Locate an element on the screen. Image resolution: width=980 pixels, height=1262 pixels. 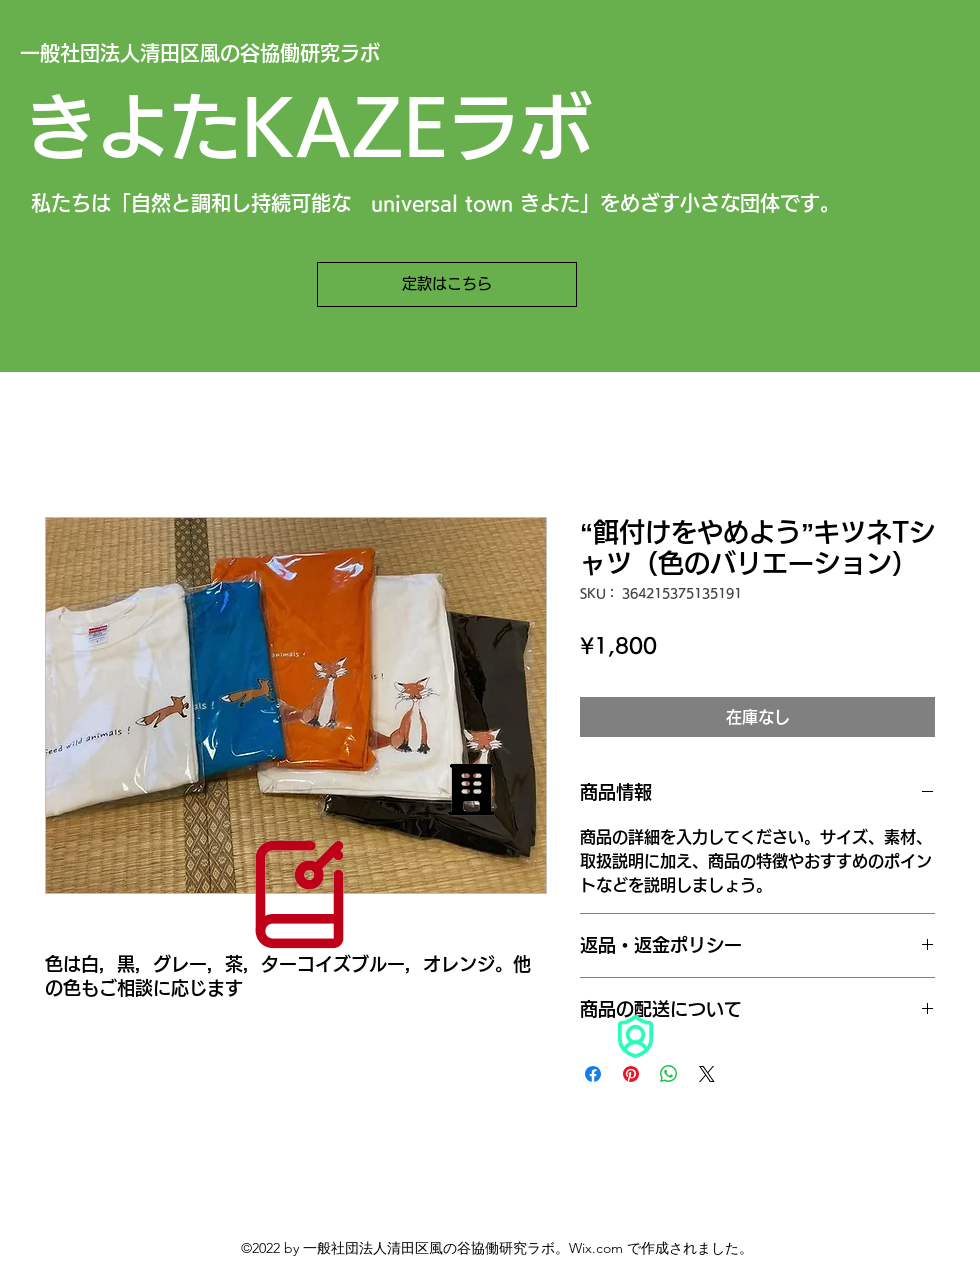
view office or workplace information is located at coordinates (471, 789).